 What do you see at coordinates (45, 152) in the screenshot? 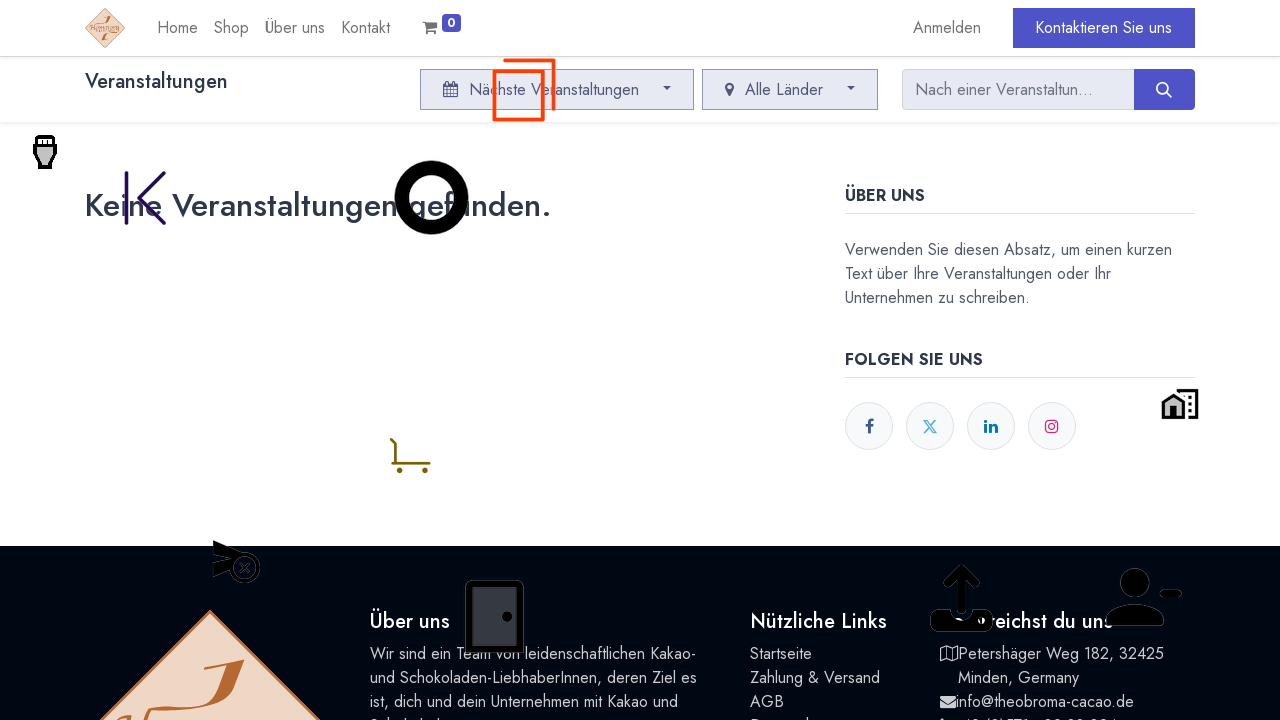
I see `configure HDMI input settings` at bounding box center [45, 152].